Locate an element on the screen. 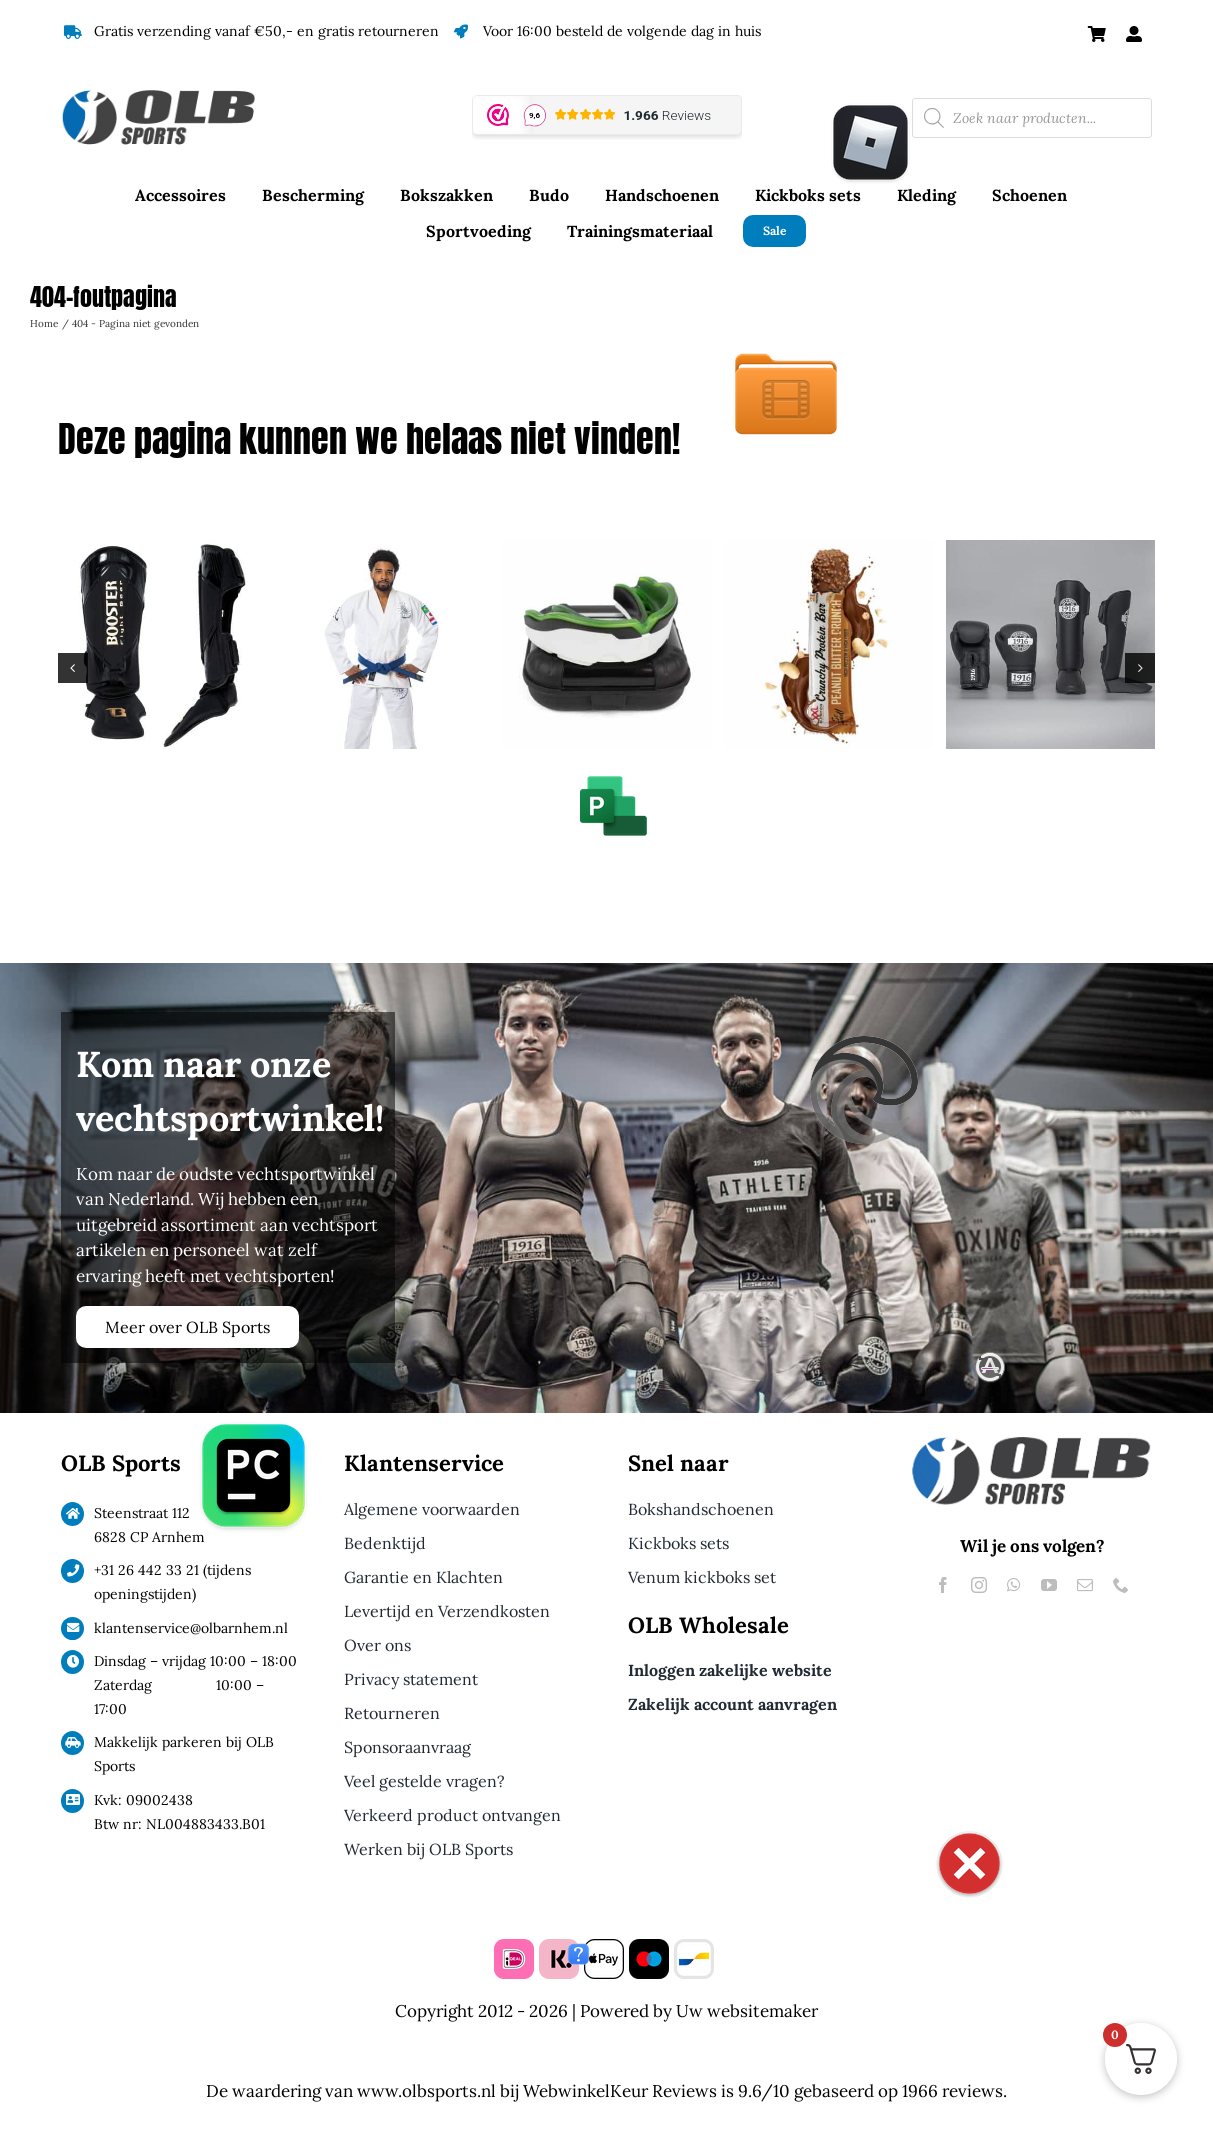 The height and width of the screenshot is (2131, 1213). open Microsoft Project application is located at coordinates (614, 806).